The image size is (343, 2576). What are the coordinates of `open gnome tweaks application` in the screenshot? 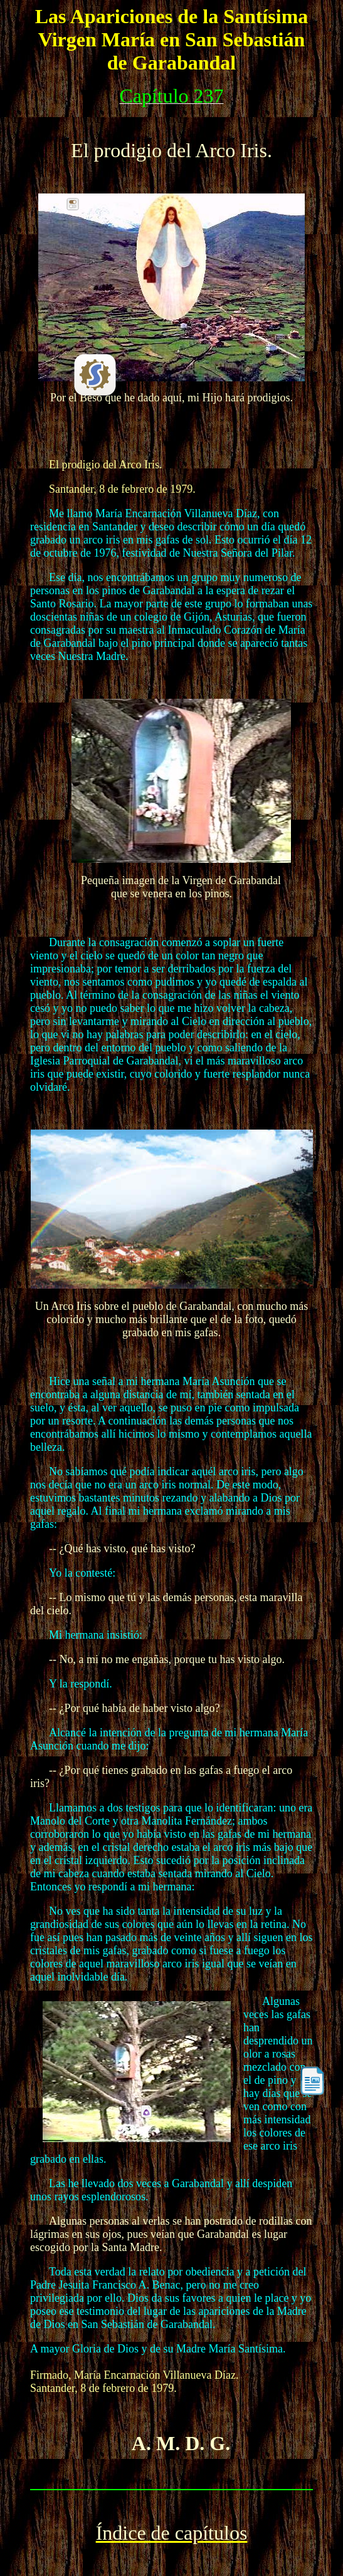 It's located at (73, 204).